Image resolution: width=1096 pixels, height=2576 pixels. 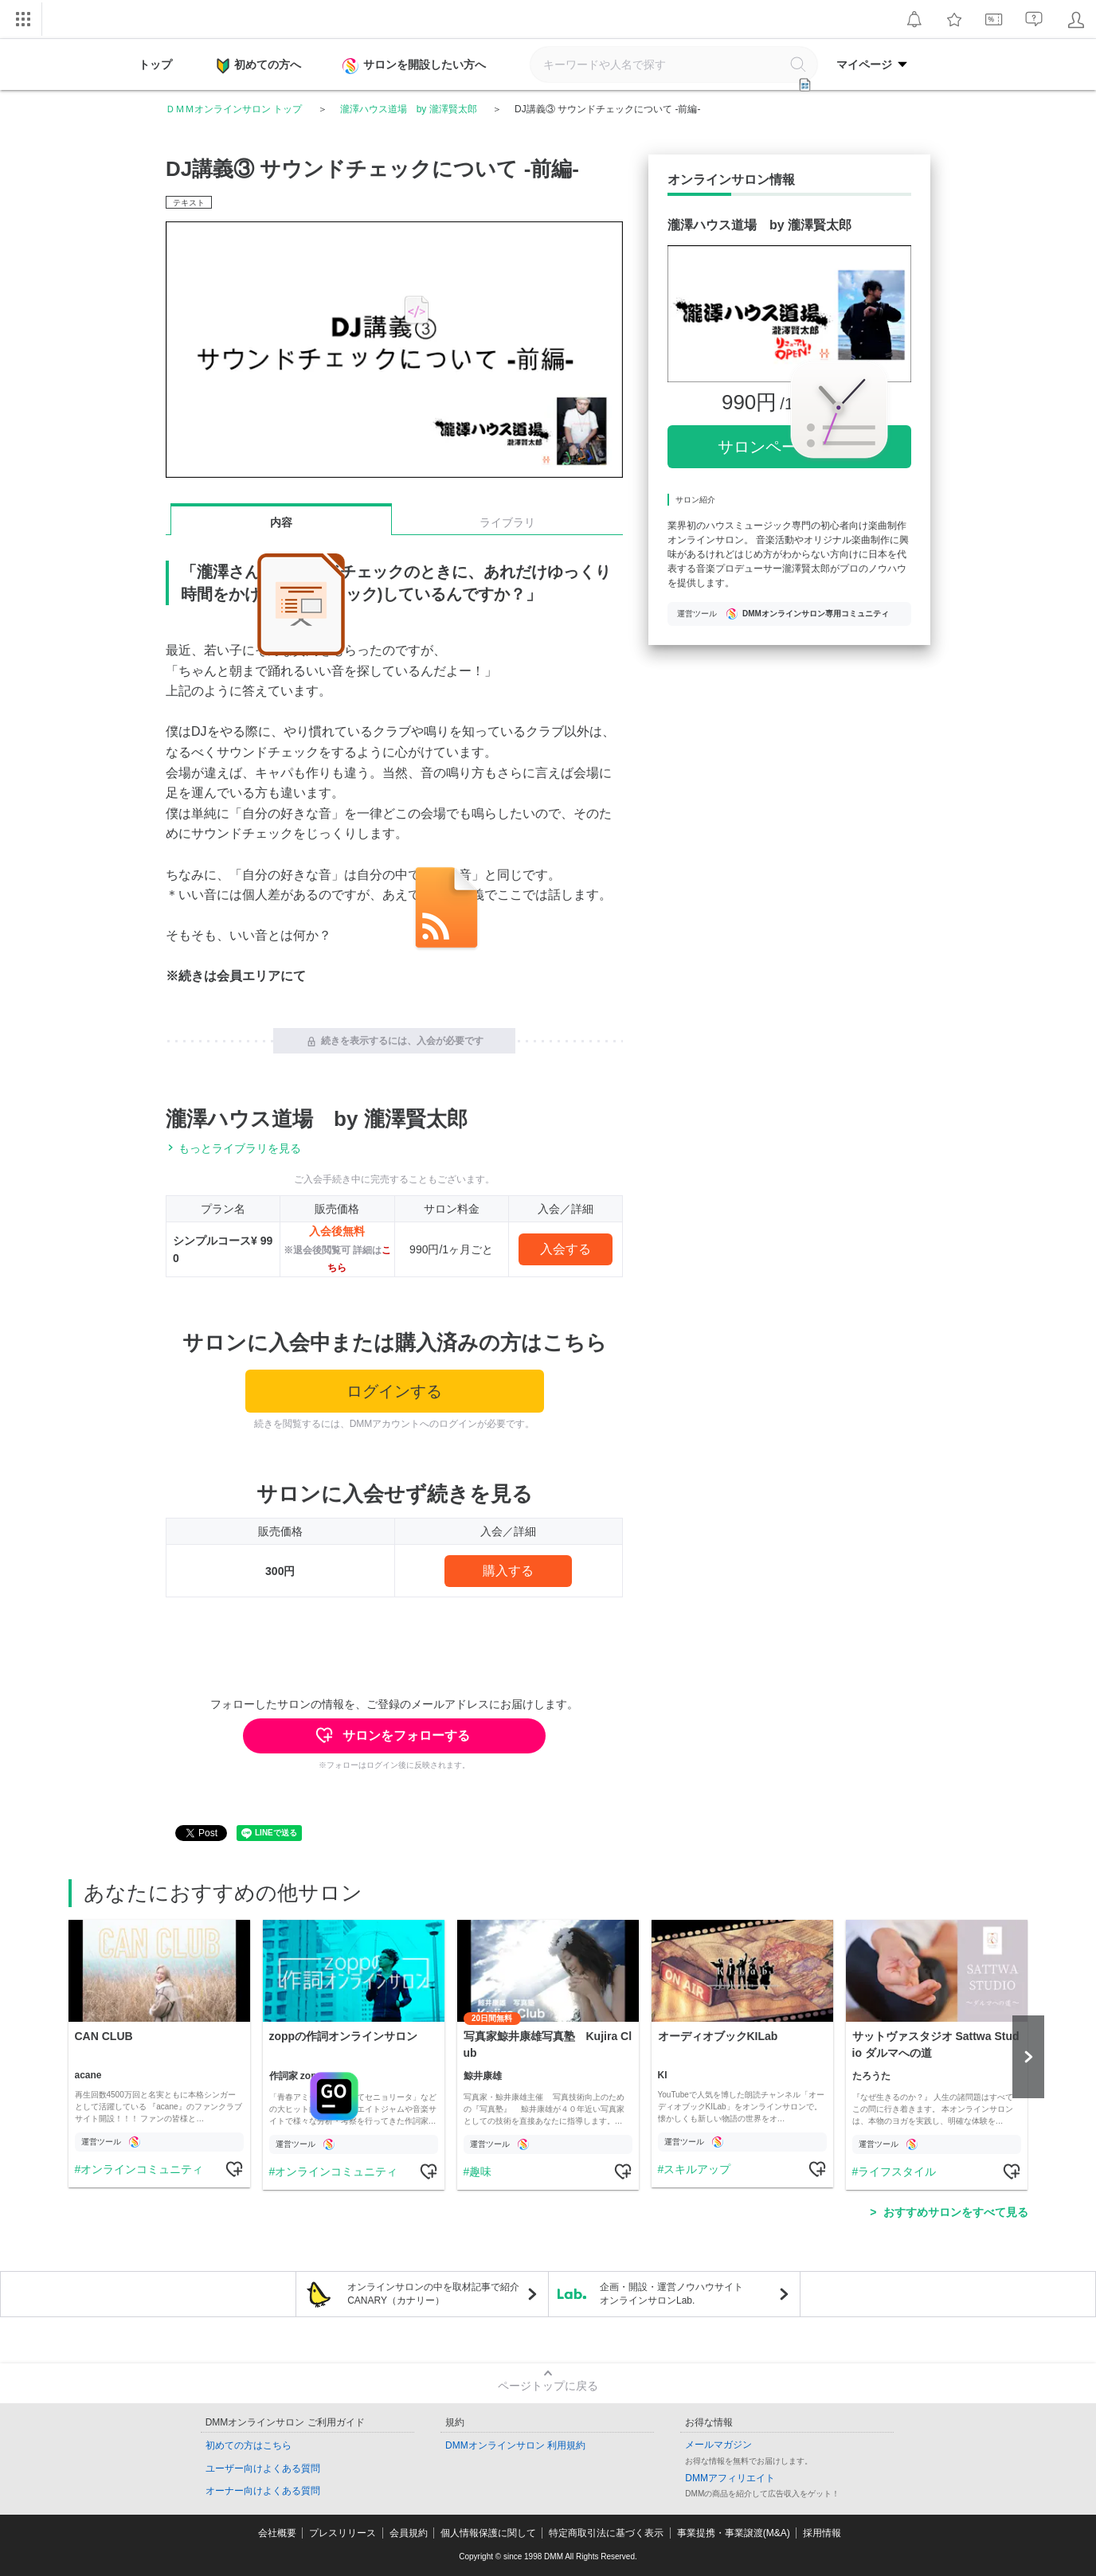 I want to click on open a libreoffice impress presentation file, so click(x=301, y=604).